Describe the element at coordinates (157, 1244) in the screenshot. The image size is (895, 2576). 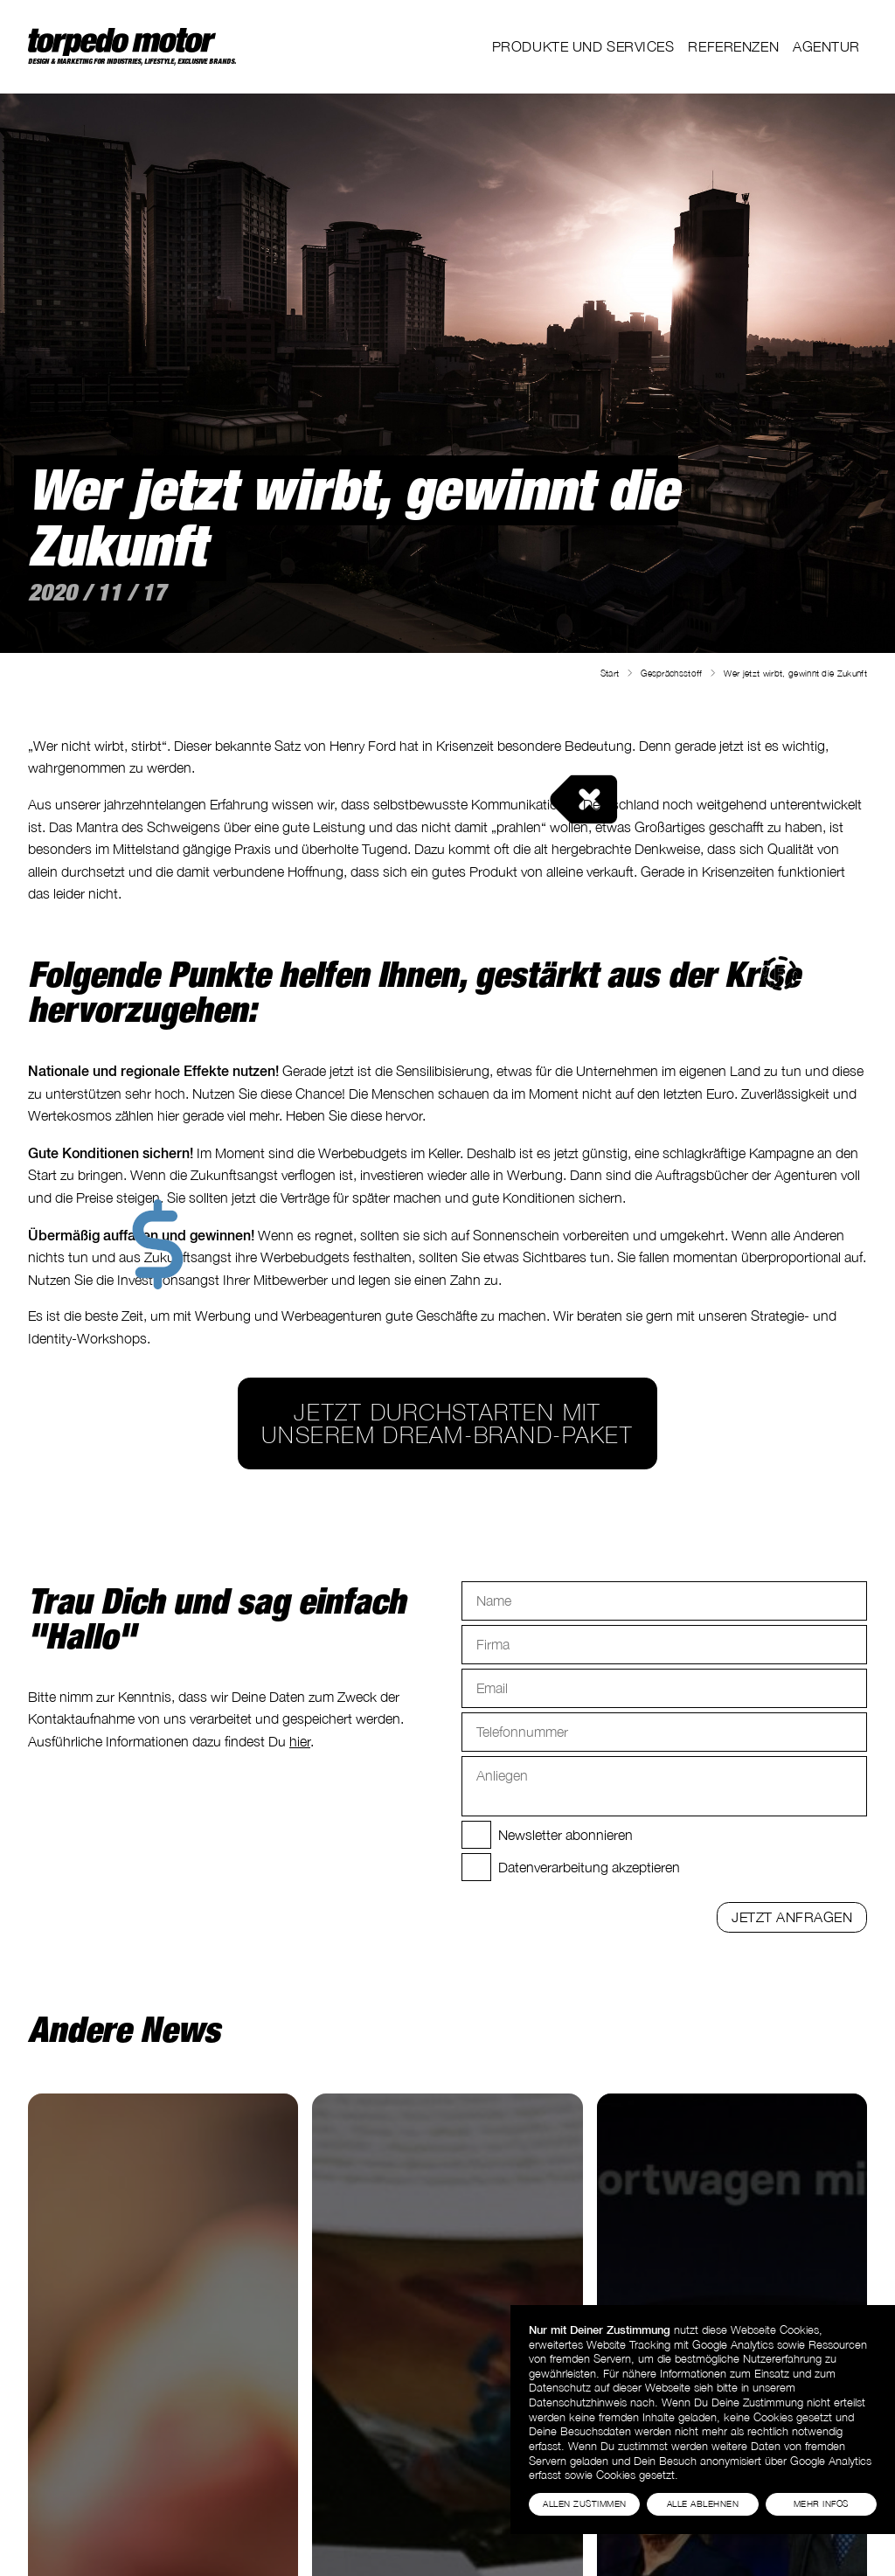
I see `view pricing or payment options` at that location.